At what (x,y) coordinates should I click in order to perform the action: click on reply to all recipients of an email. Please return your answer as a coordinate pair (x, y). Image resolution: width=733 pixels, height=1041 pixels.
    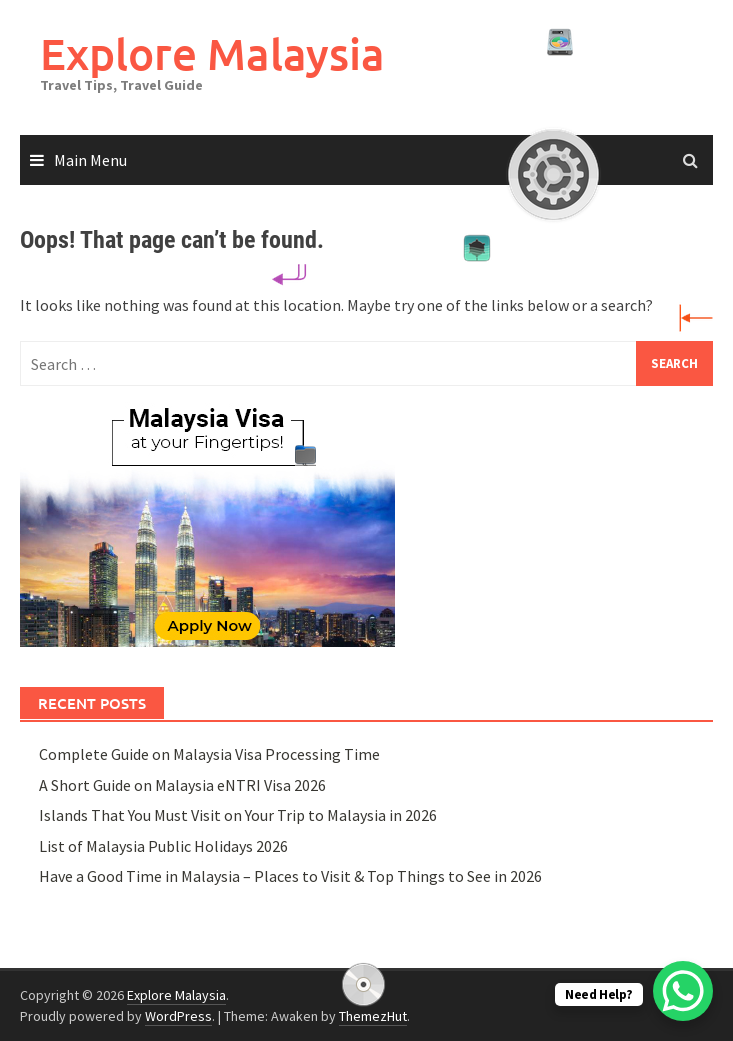
    Looking at the image, I should click on (288, 274).